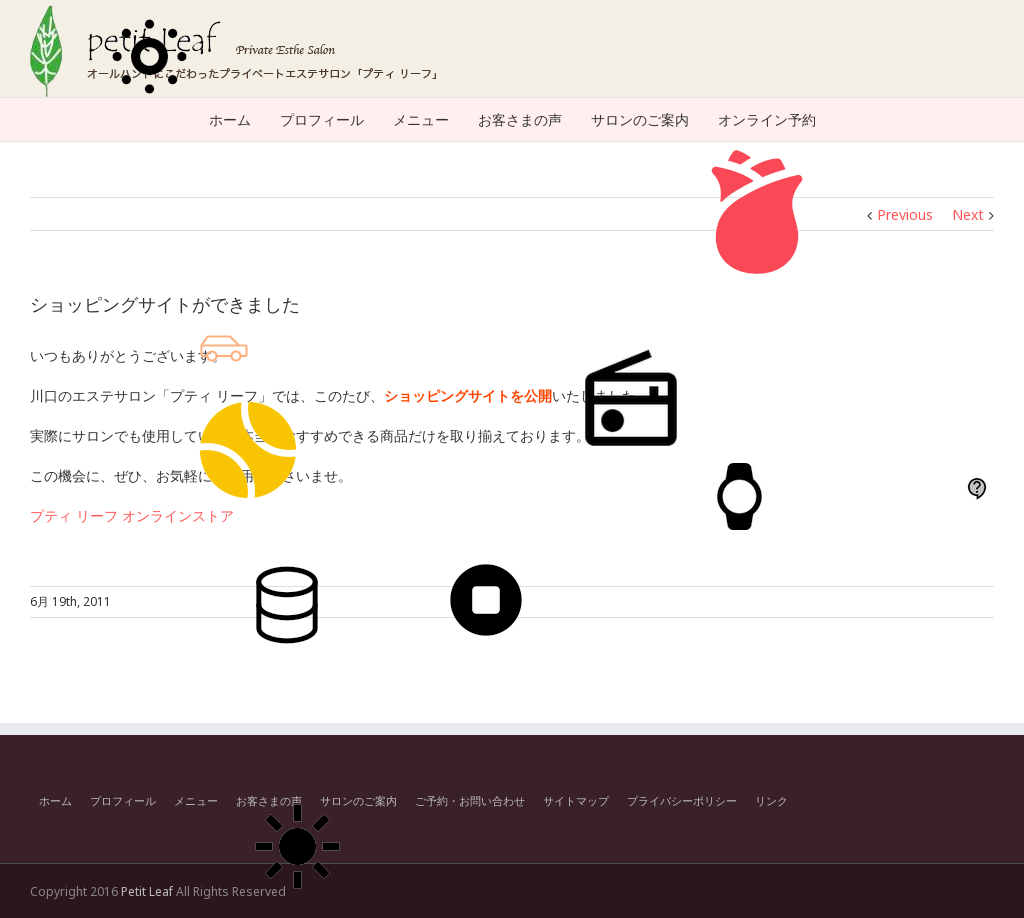  I want to click on toggle light mode or bright display, so click(297, 846).